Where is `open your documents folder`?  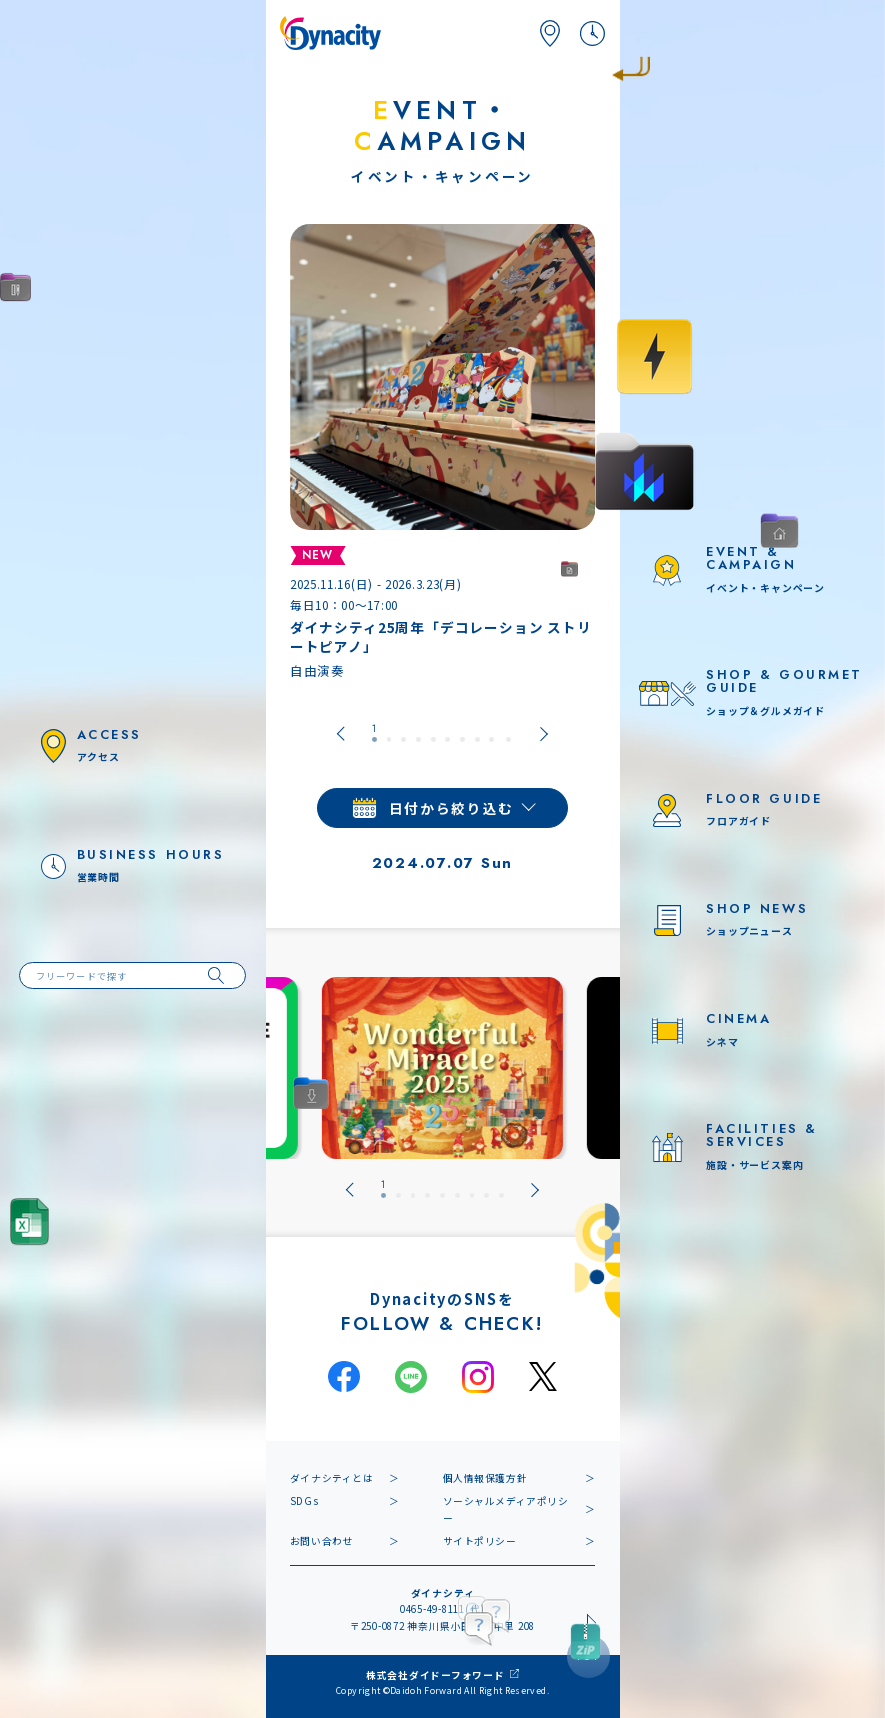
open your documents folder is located at coordinates (569, 568).